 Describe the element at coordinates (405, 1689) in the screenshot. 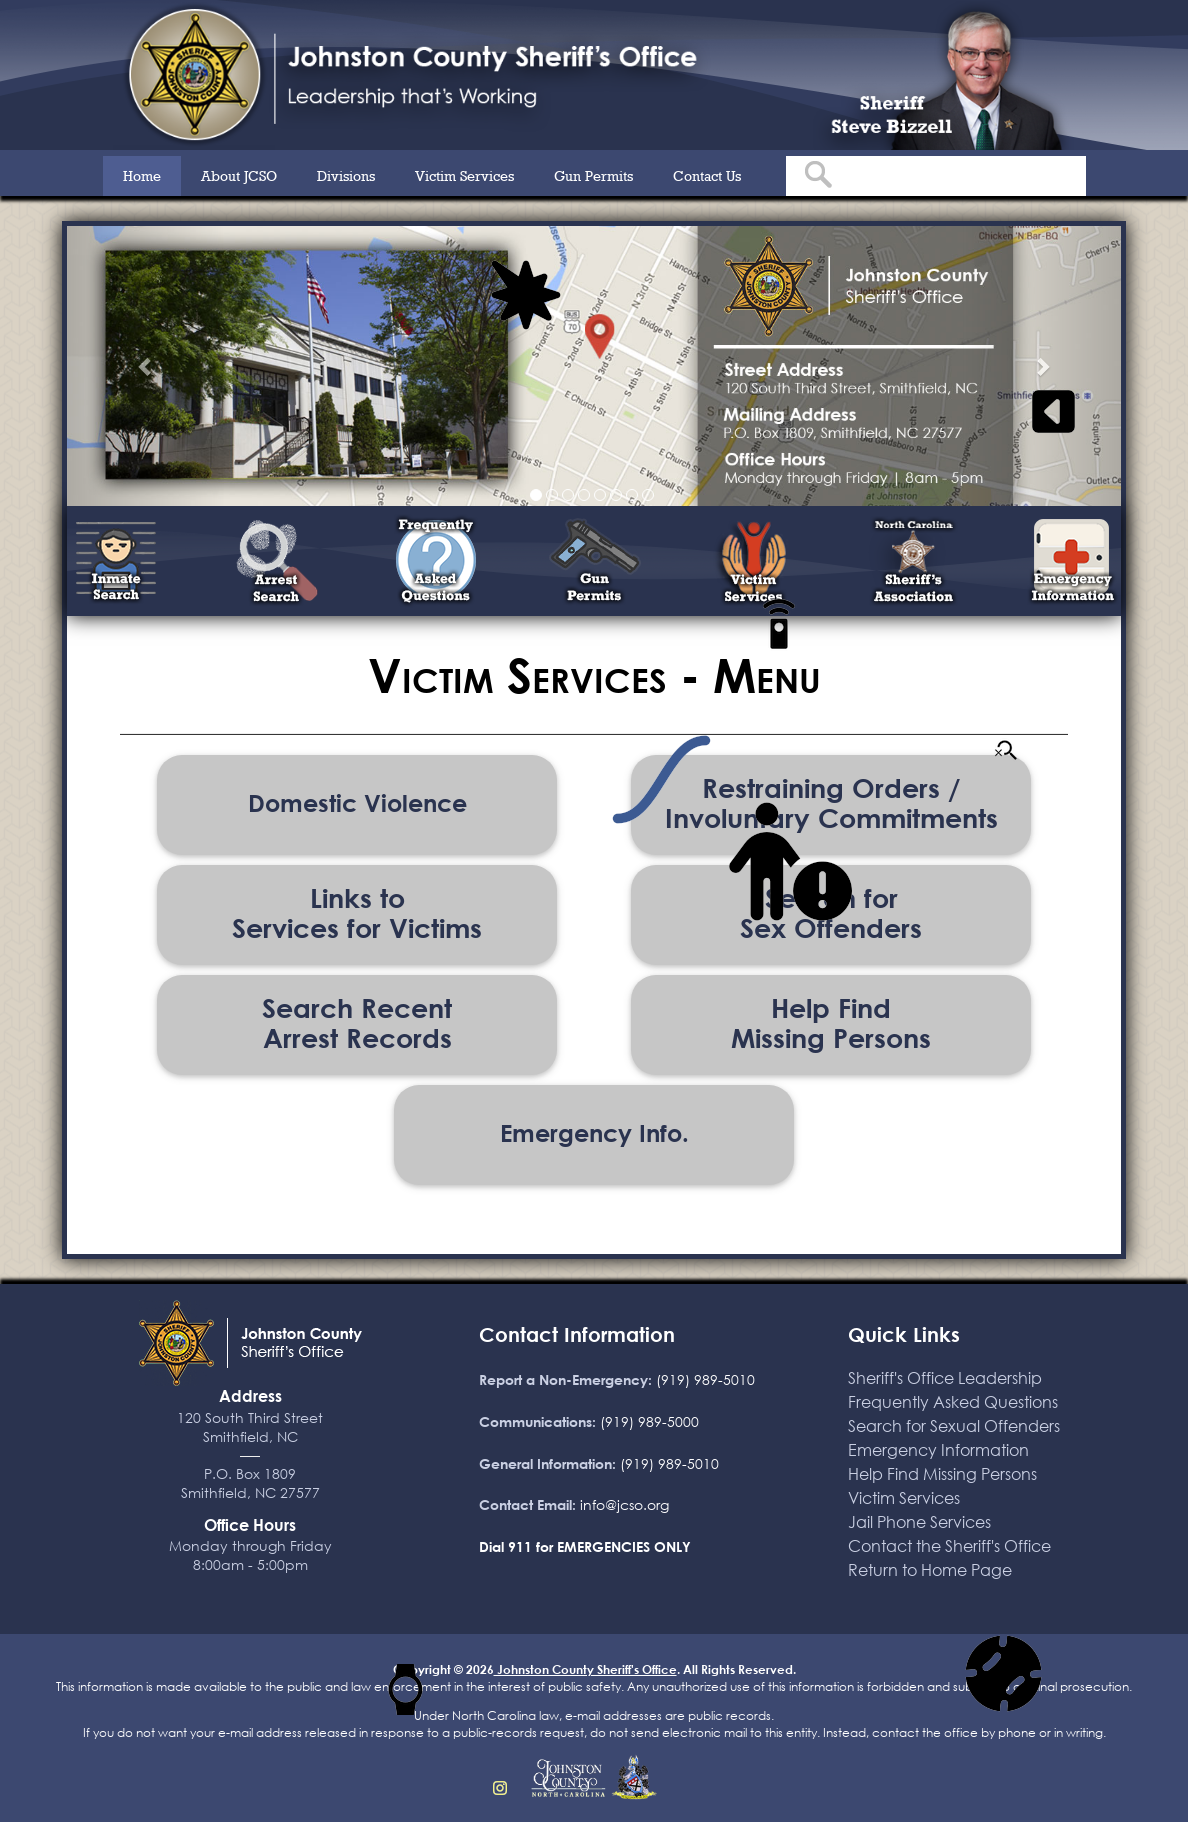

I see `access smartwatch settings or paired device` at that location.